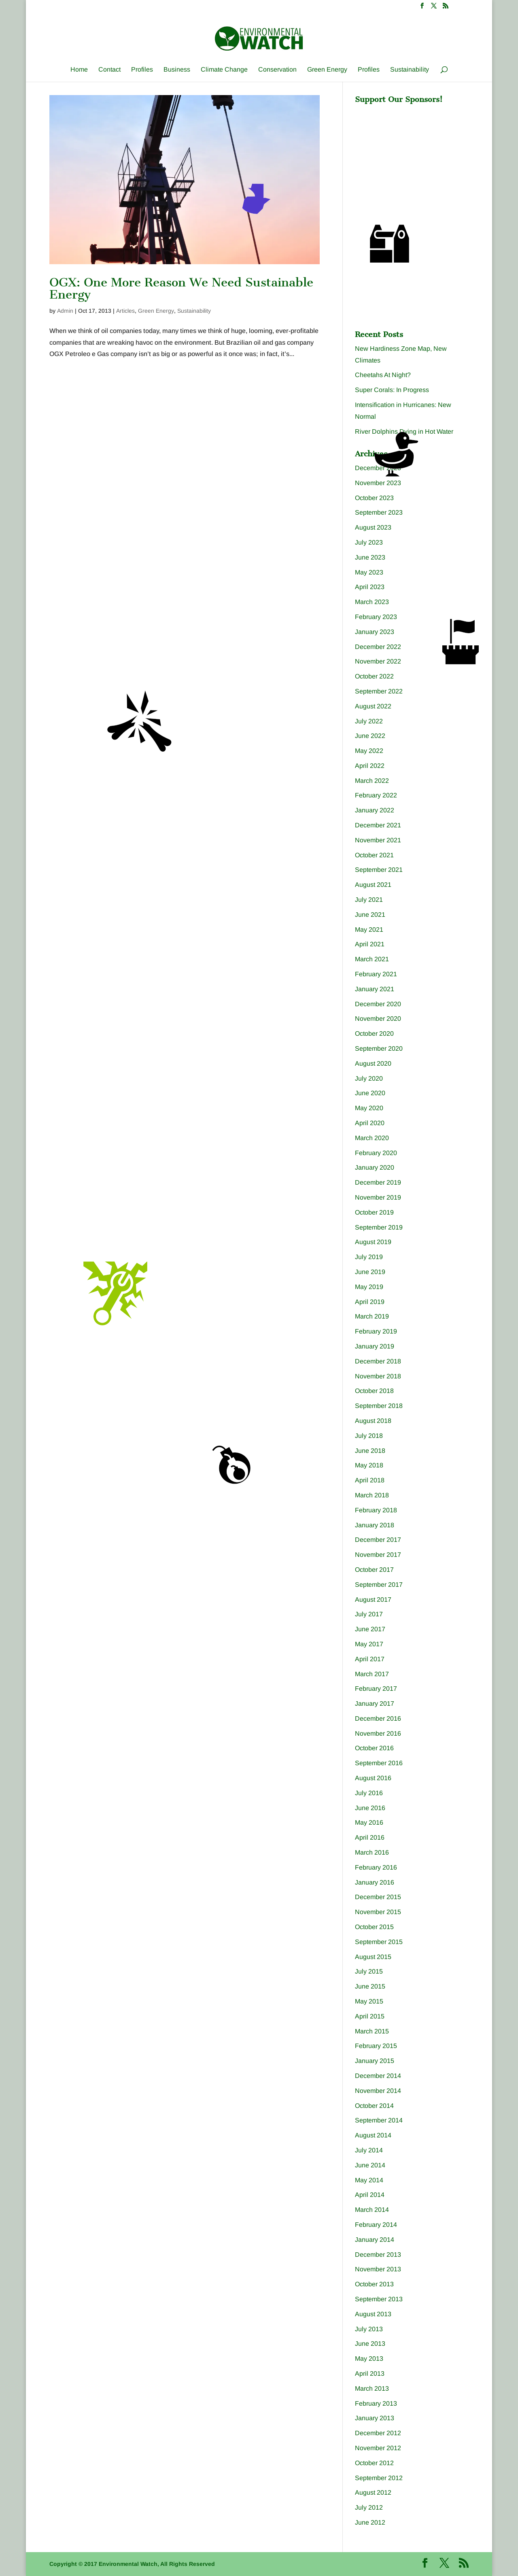  Describe the element at coordinates (115, 1293) in the screenshot. I see `access quick repair or maintenance tools` at that location.